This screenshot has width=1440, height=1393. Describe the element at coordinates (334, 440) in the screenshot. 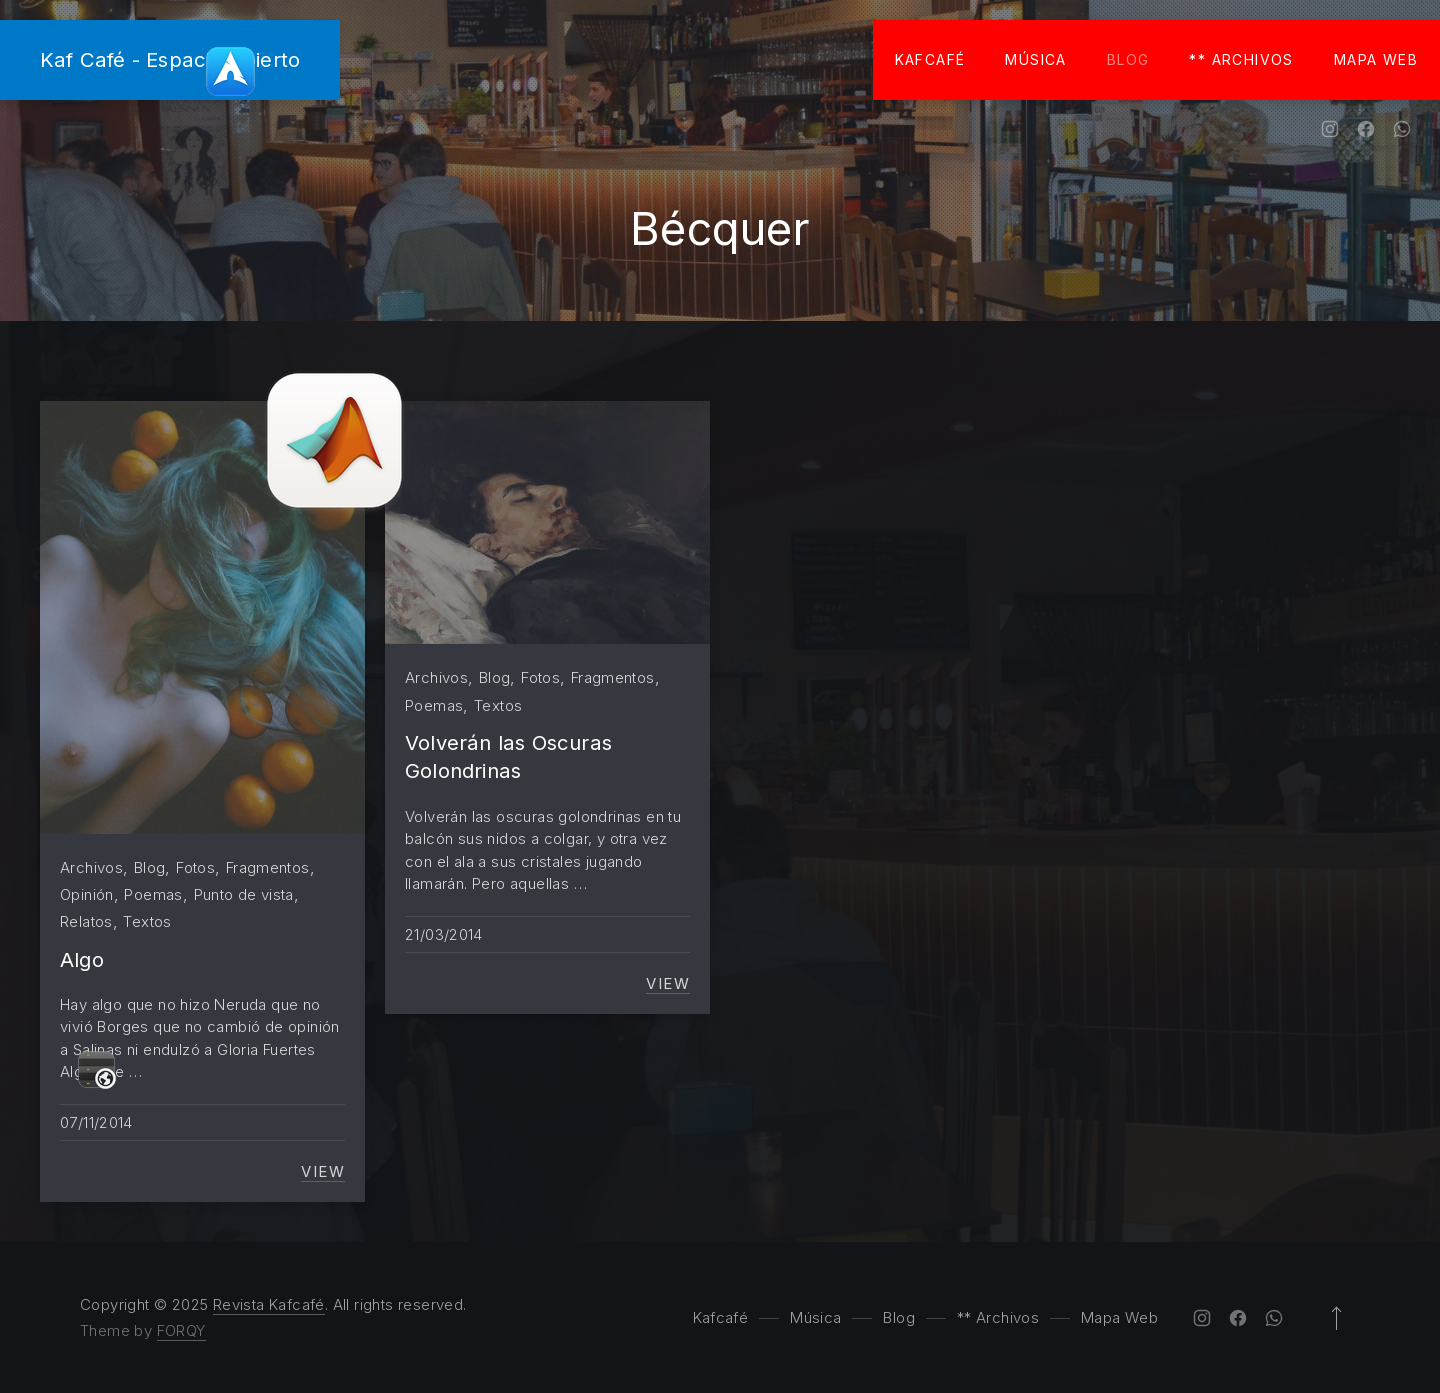

I see `open MATLAB application` at that location.